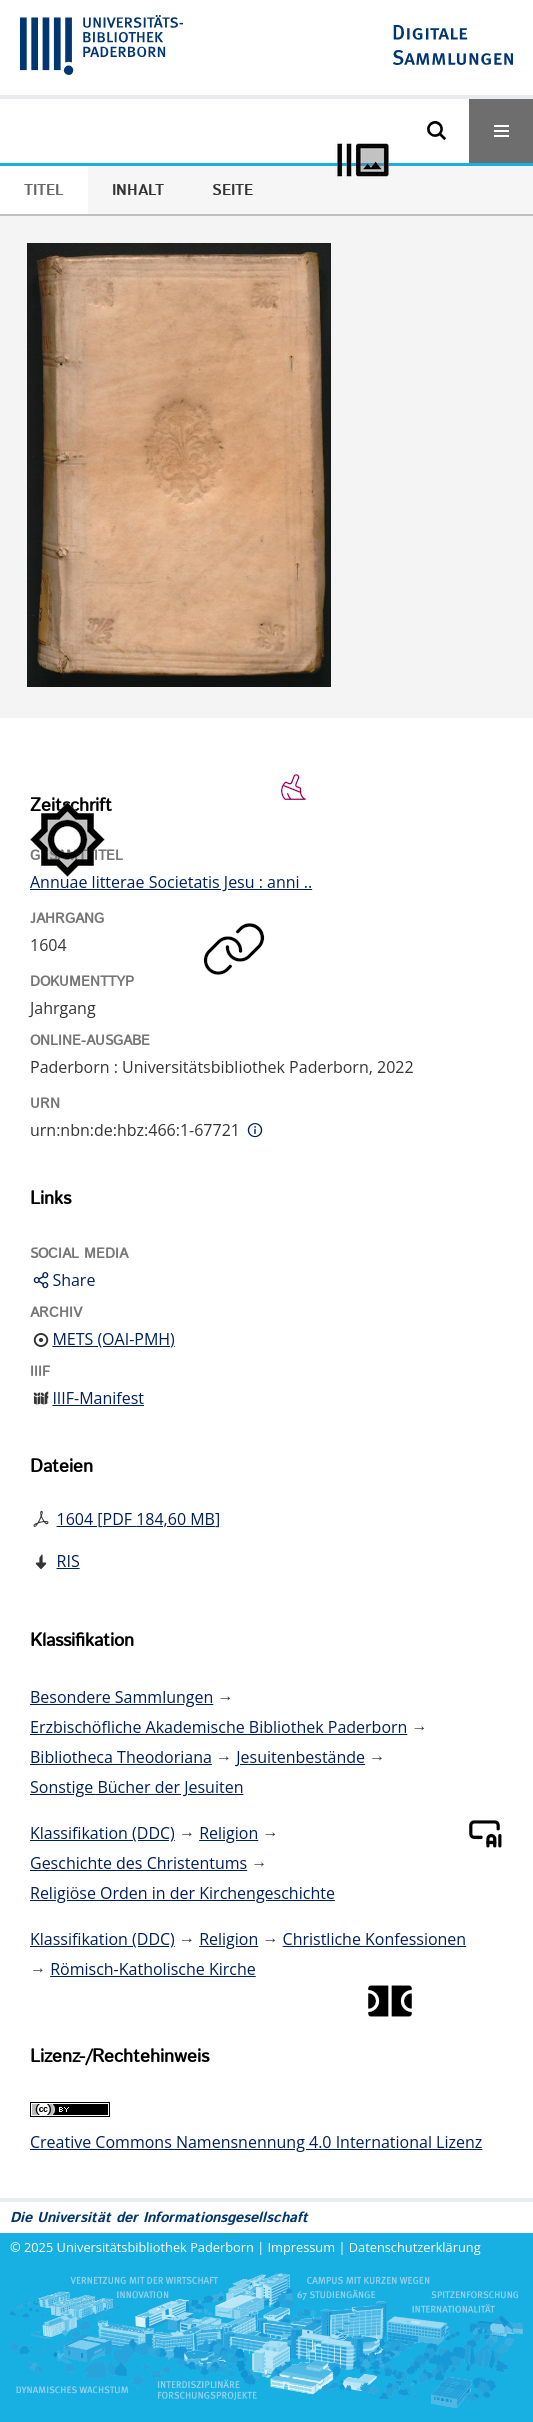 The image size is (533, 2422). What do you see at coordinates (67, 839) in the screenshot?
I see `decrease screen brightness` at bounding box center [67, 839].